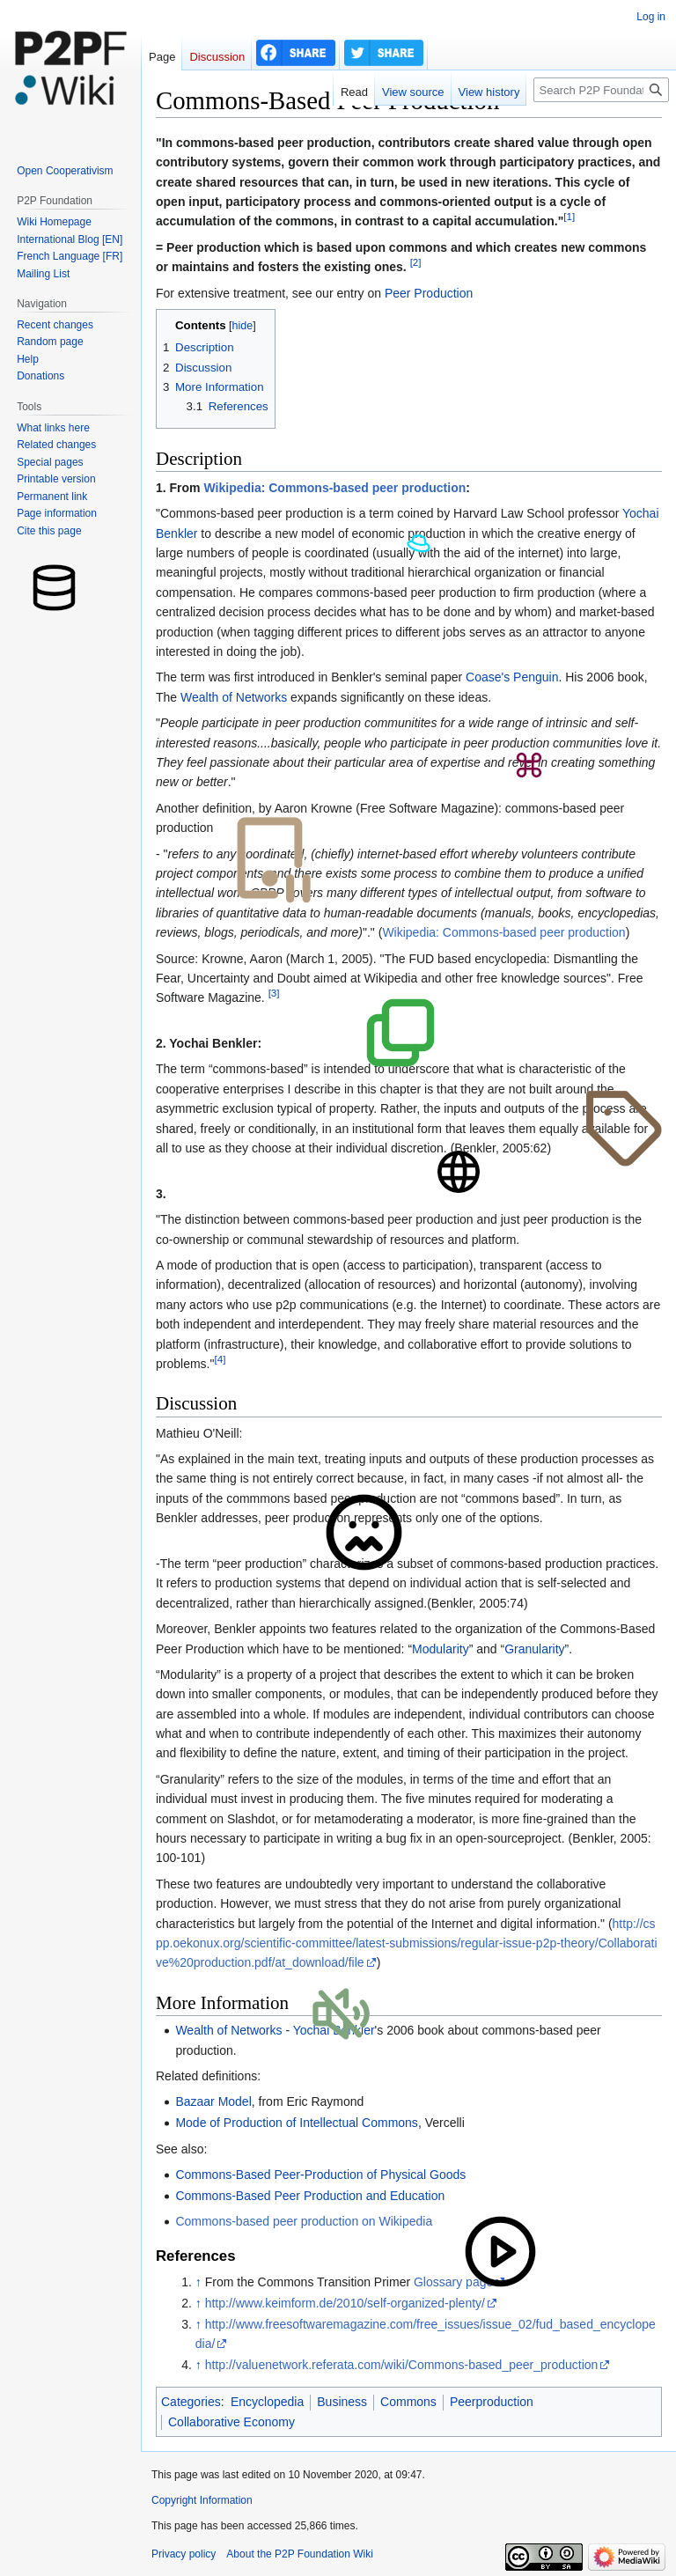 This screenshot has height=2576, width=676. What do you see at coordinates (459, 1172) in the screenshot?
I see `access internet or network settings` at bounding box center [459, 1172].